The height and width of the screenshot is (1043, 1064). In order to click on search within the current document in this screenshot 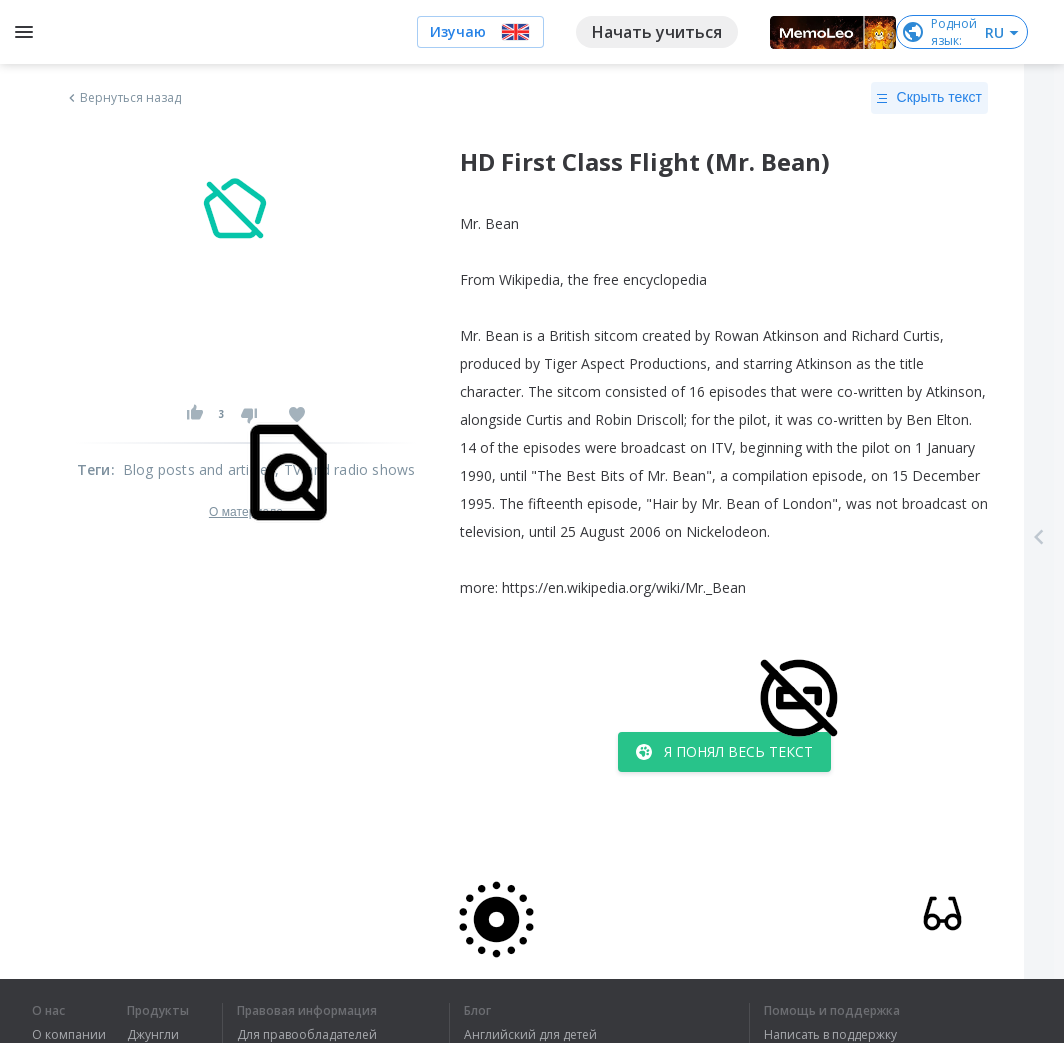, I will do `click(288, 472)`.